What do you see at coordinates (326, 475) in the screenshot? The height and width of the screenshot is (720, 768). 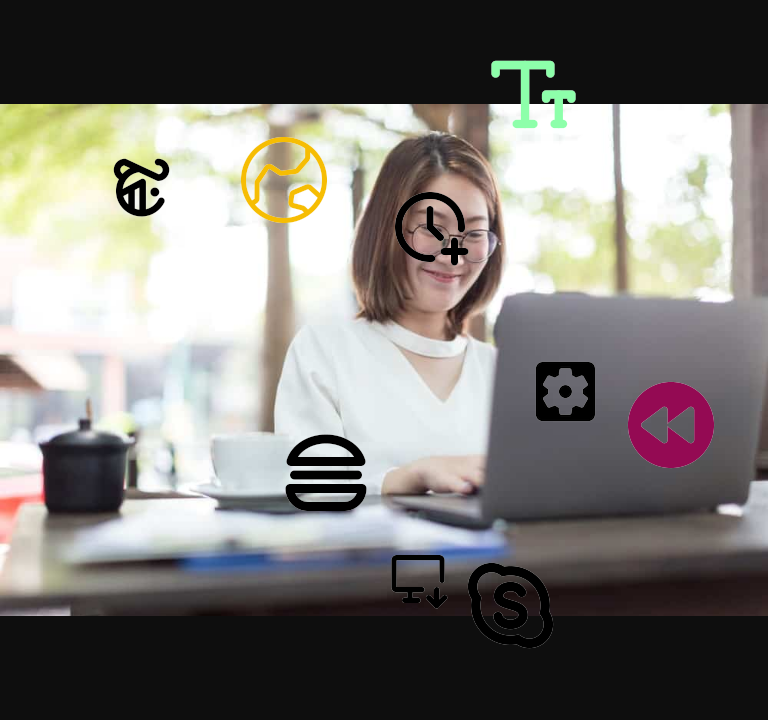 I see `open navigation menu` at bounding box center [326, 475].